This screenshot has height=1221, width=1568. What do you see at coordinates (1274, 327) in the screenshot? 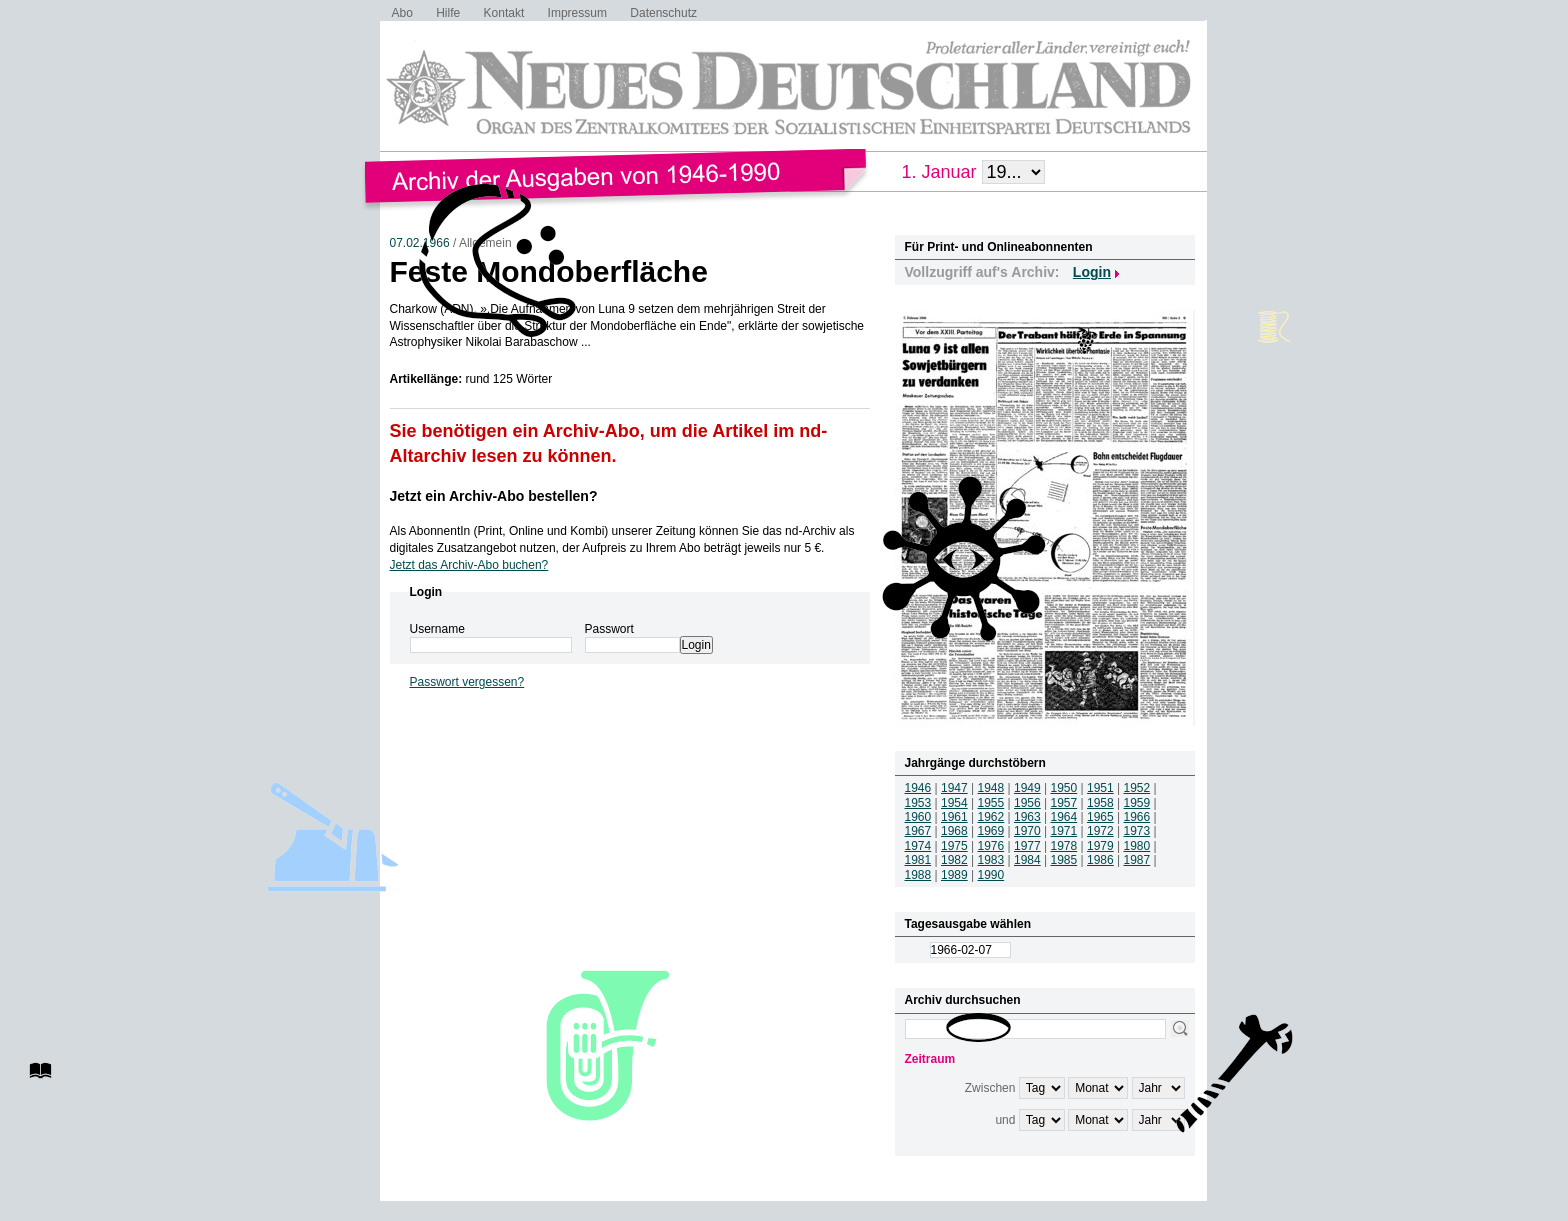
I see `wire or cable inventory item` at bounding box center [1274, 327].